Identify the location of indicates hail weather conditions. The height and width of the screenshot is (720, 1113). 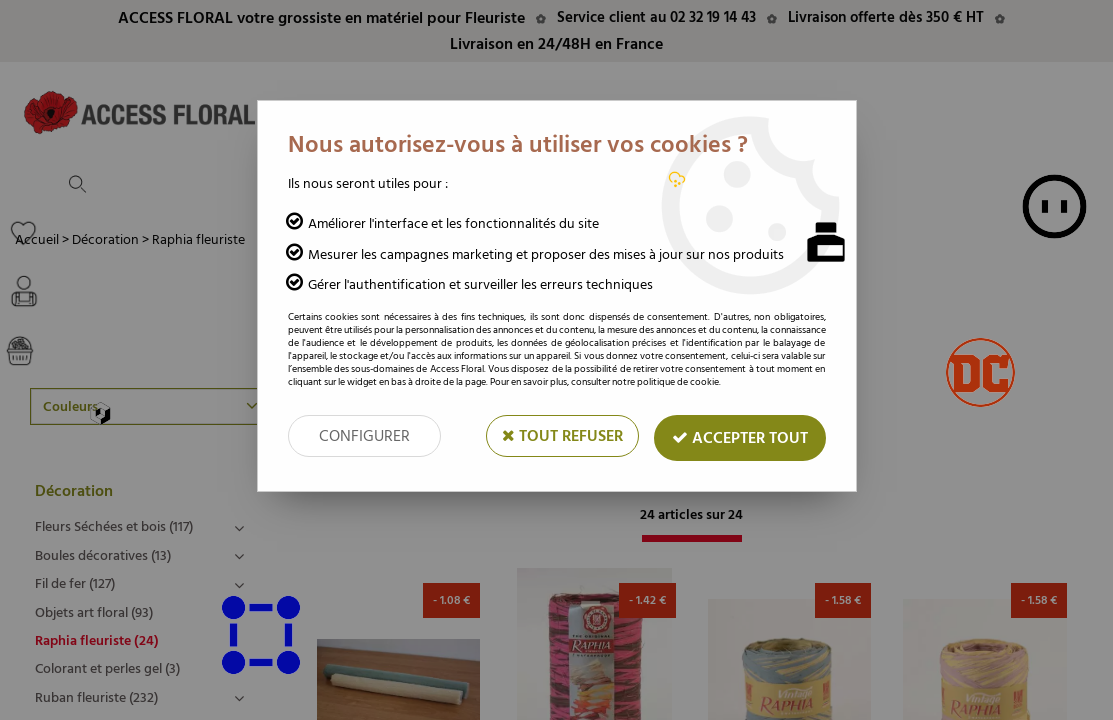
(677, 179).